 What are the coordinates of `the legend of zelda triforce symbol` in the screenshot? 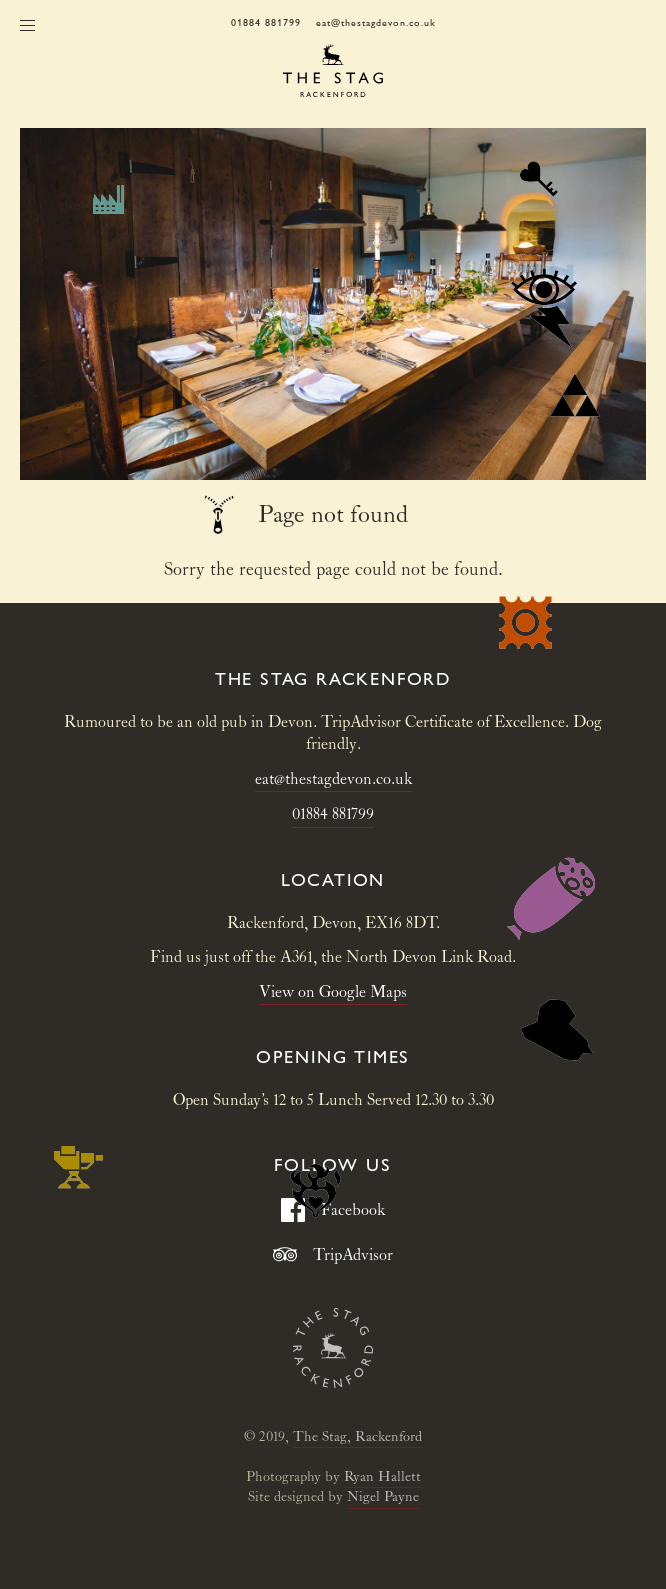 It's located at (575, 395).